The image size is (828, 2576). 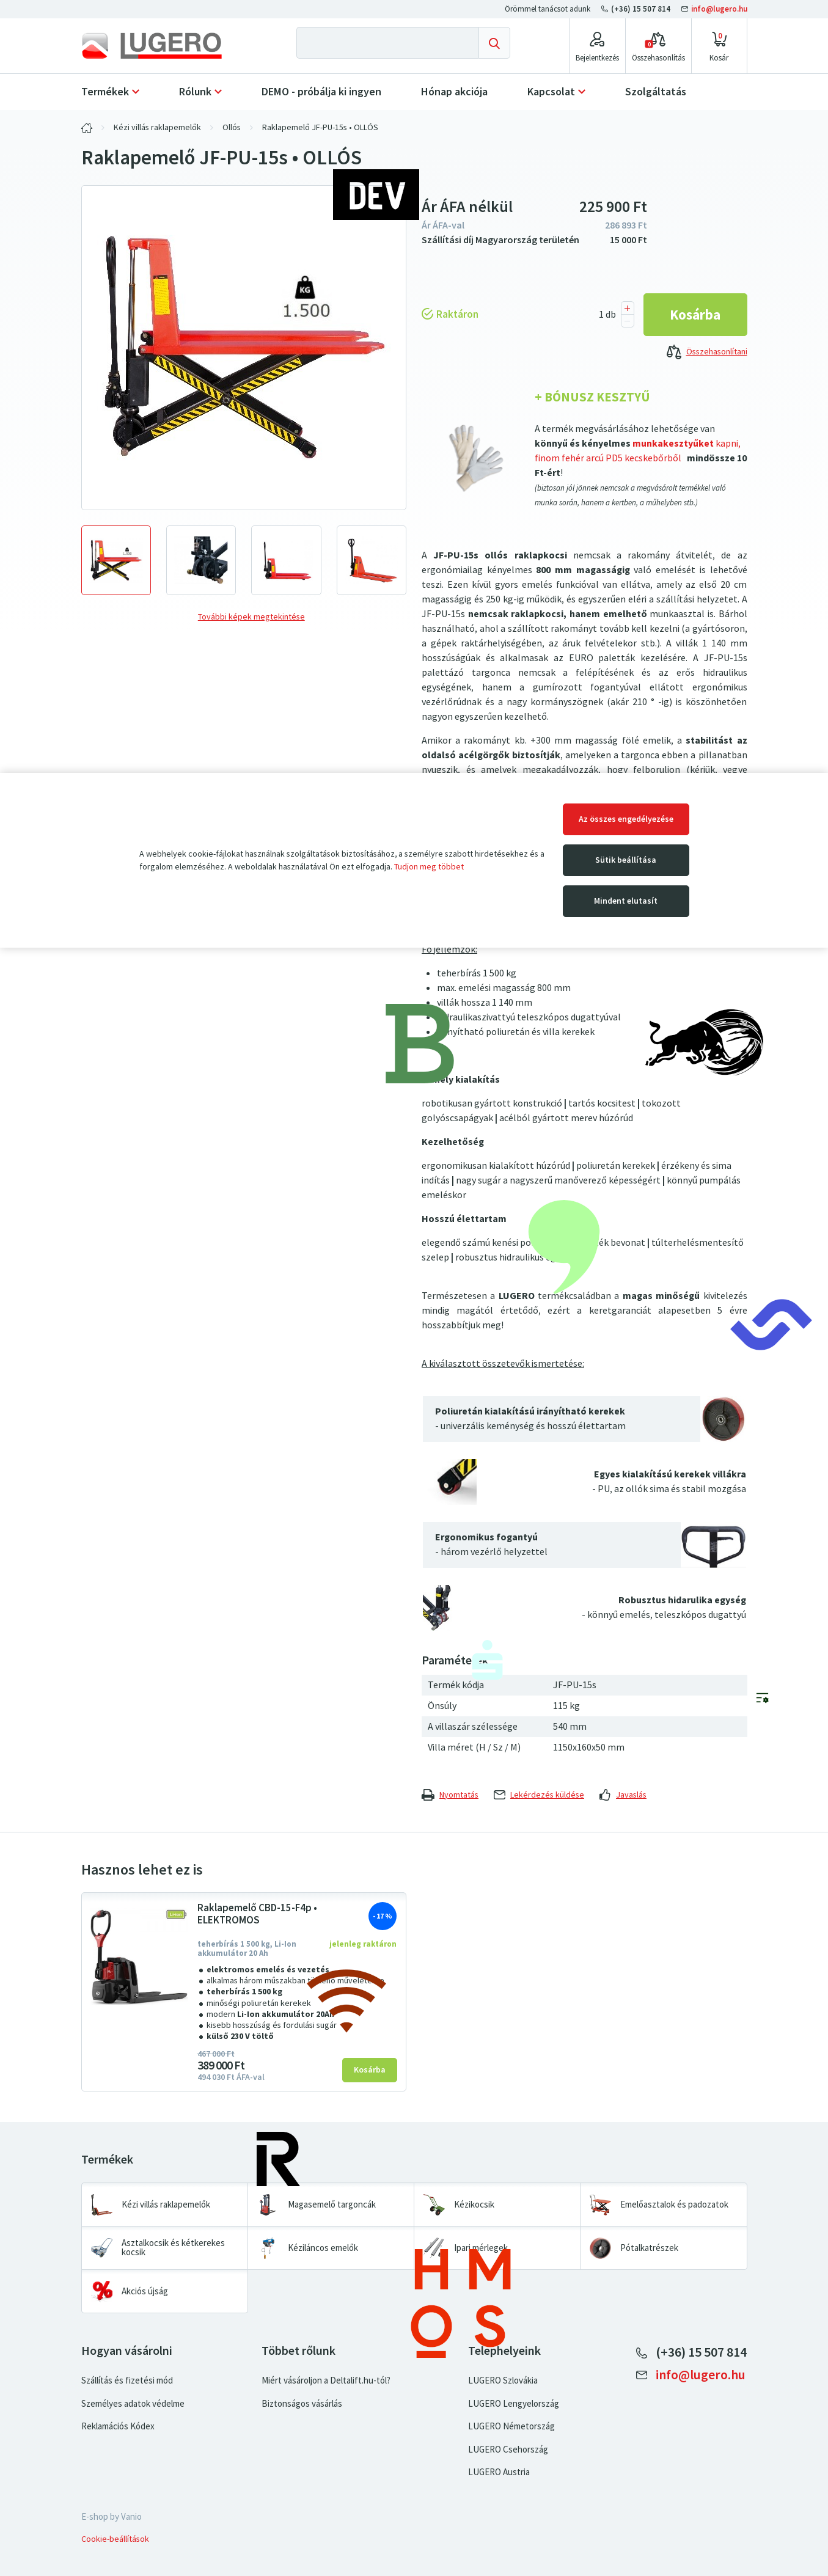 What do you see at coordinates (564, 1247) in the screenshot?
I see `open the Monoprix app or website` at bounding box center [564, 1247].